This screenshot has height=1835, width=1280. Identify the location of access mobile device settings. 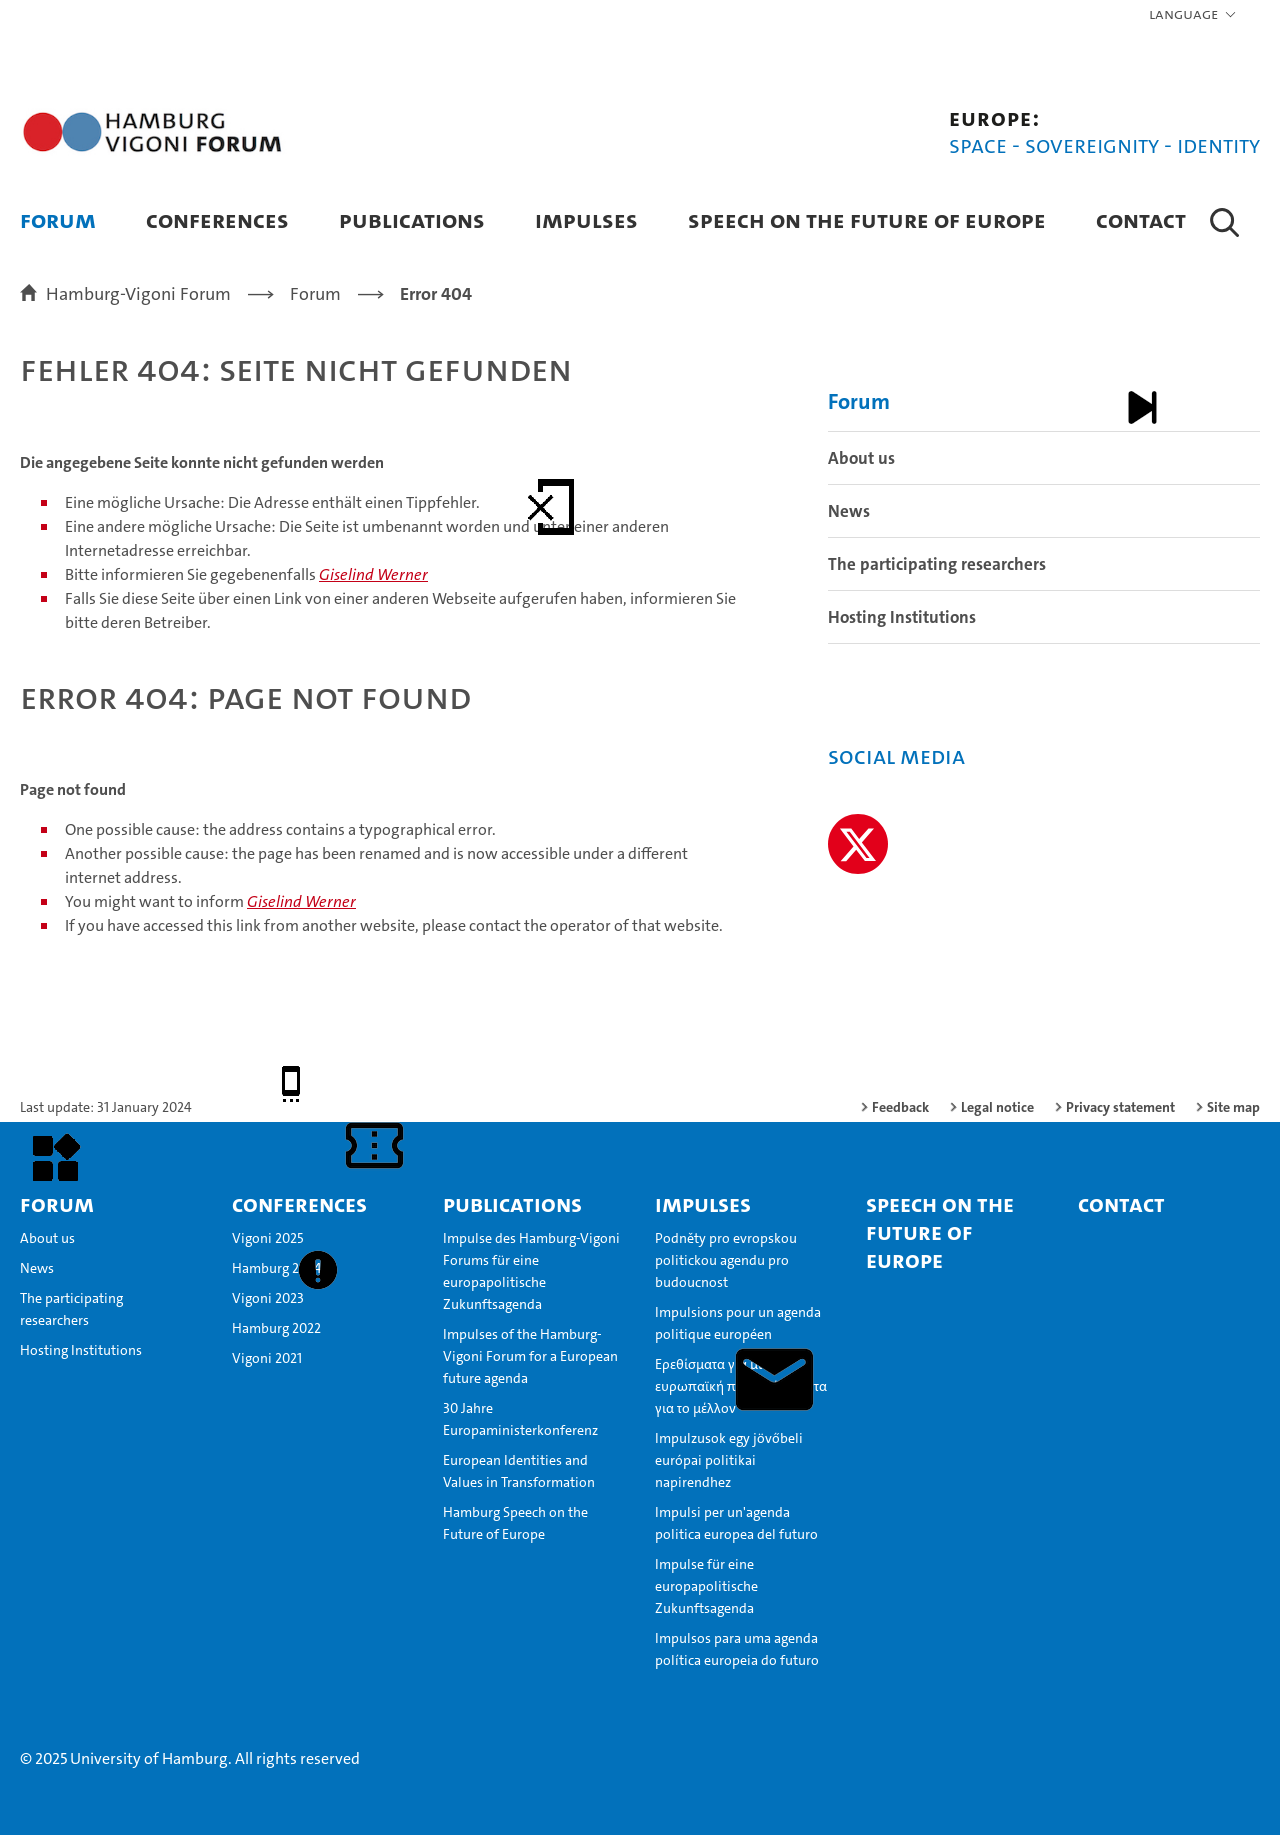
(291, 1084).